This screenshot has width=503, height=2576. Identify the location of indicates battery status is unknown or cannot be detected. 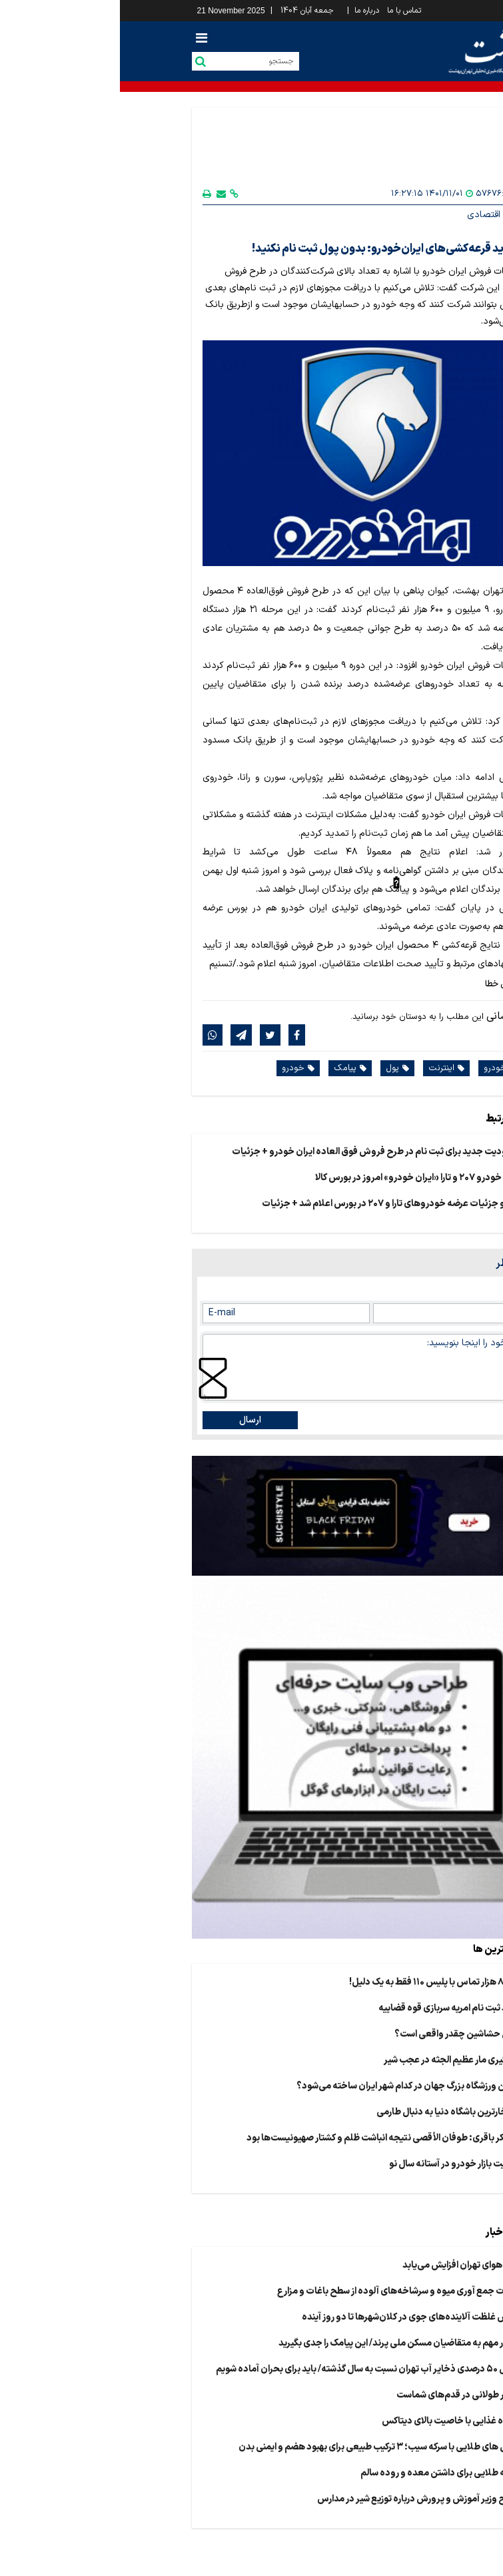
(396, 882).